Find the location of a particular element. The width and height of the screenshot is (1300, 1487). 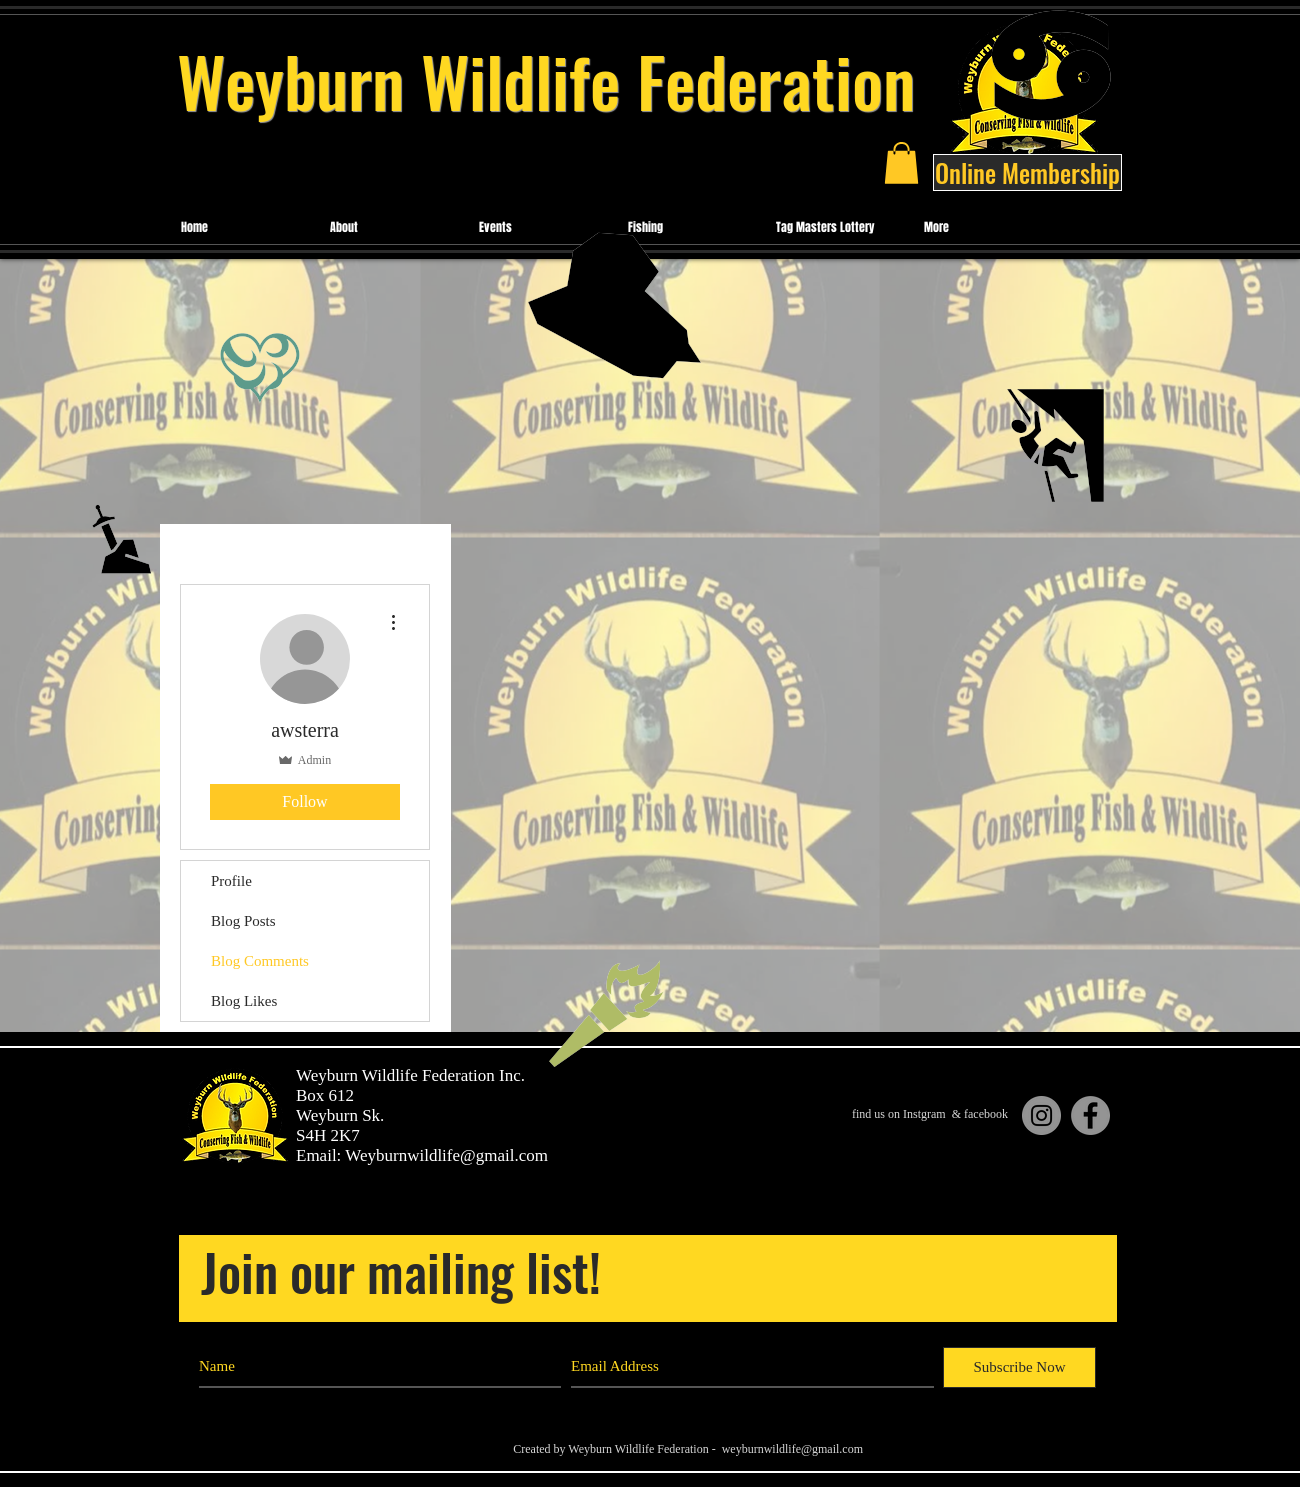

select iraq as your country or region is located at coordinates (614, 305).